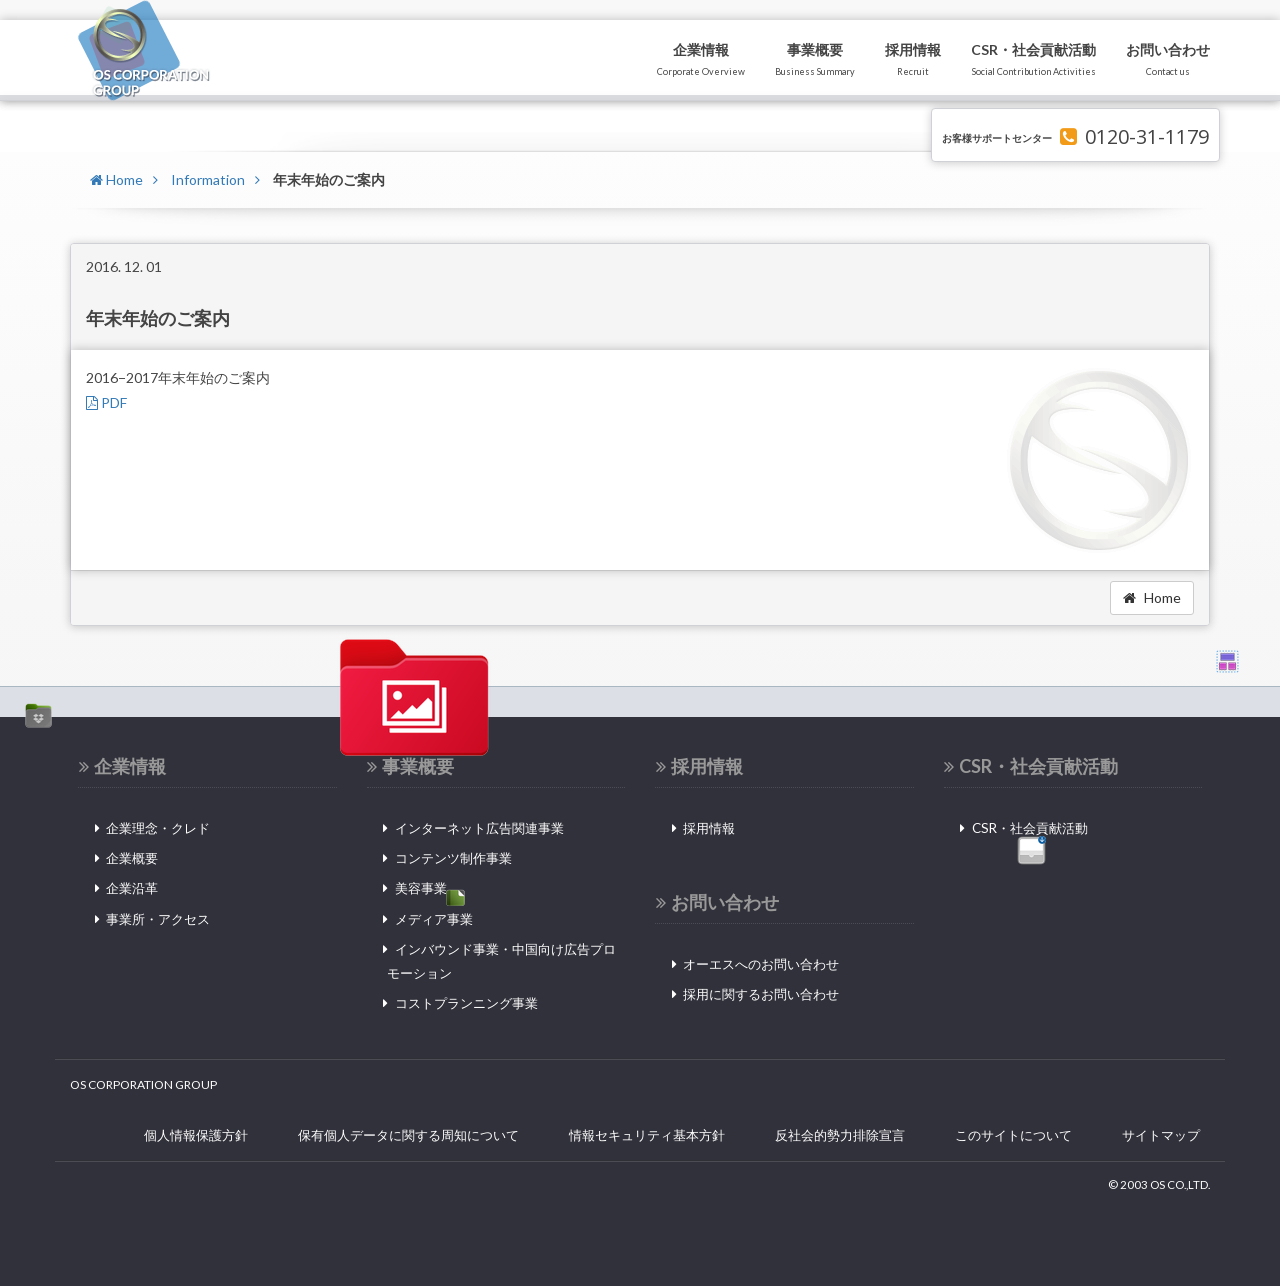  I want to click on open your email inbox, so click(1031, 850).